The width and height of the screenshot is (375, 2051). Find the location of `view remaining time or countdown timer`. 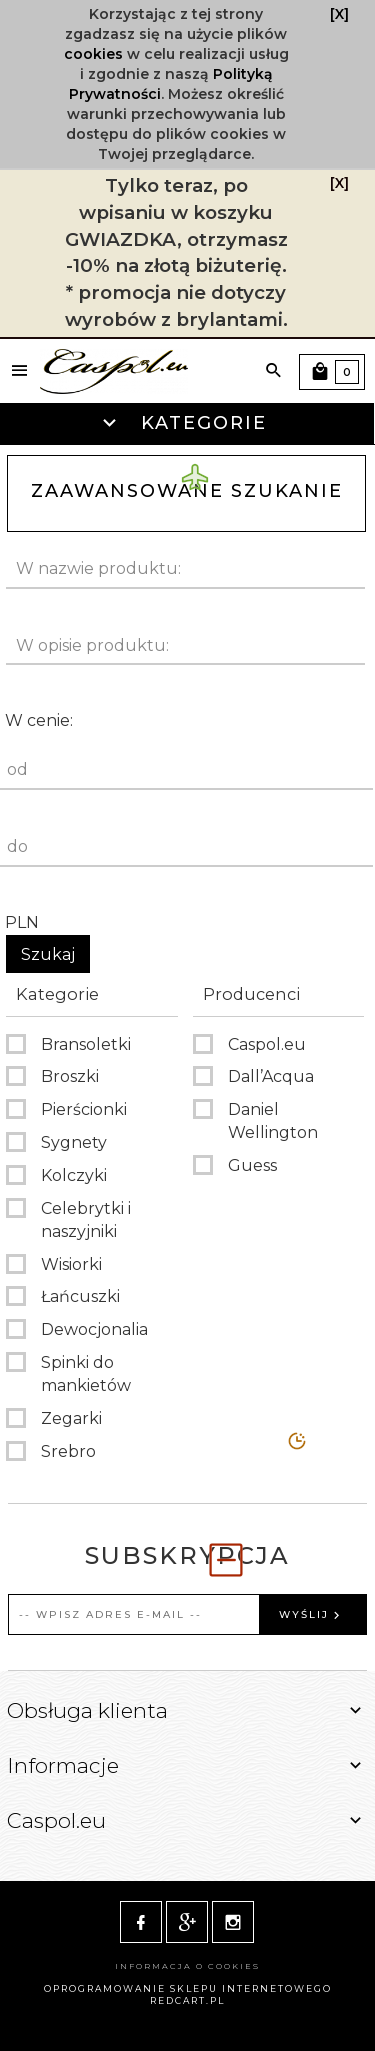

view remaining time or countdown timer is located at coordinates (297, 1441).